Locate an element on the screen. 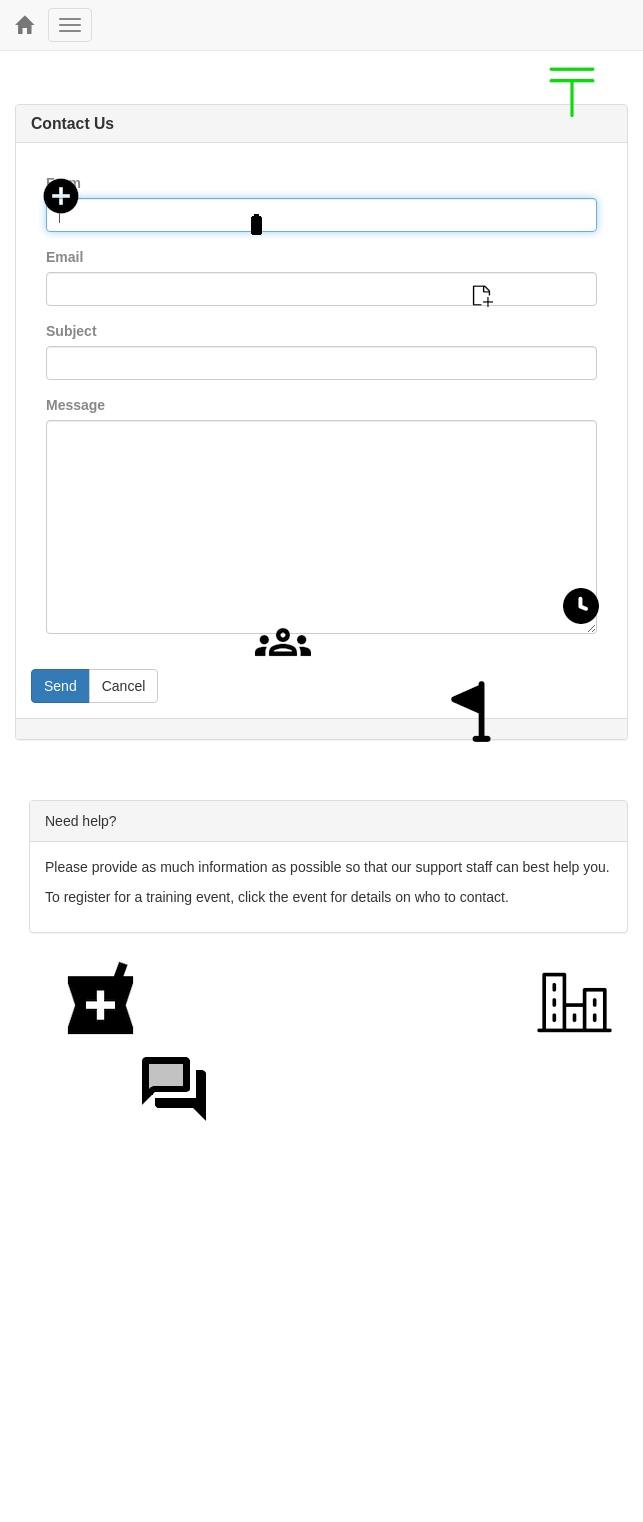 Image resolution: width=643 pixels, height=1522 pixels. indicates kazakhstani tenge currency is located at coordinates (572, 90).